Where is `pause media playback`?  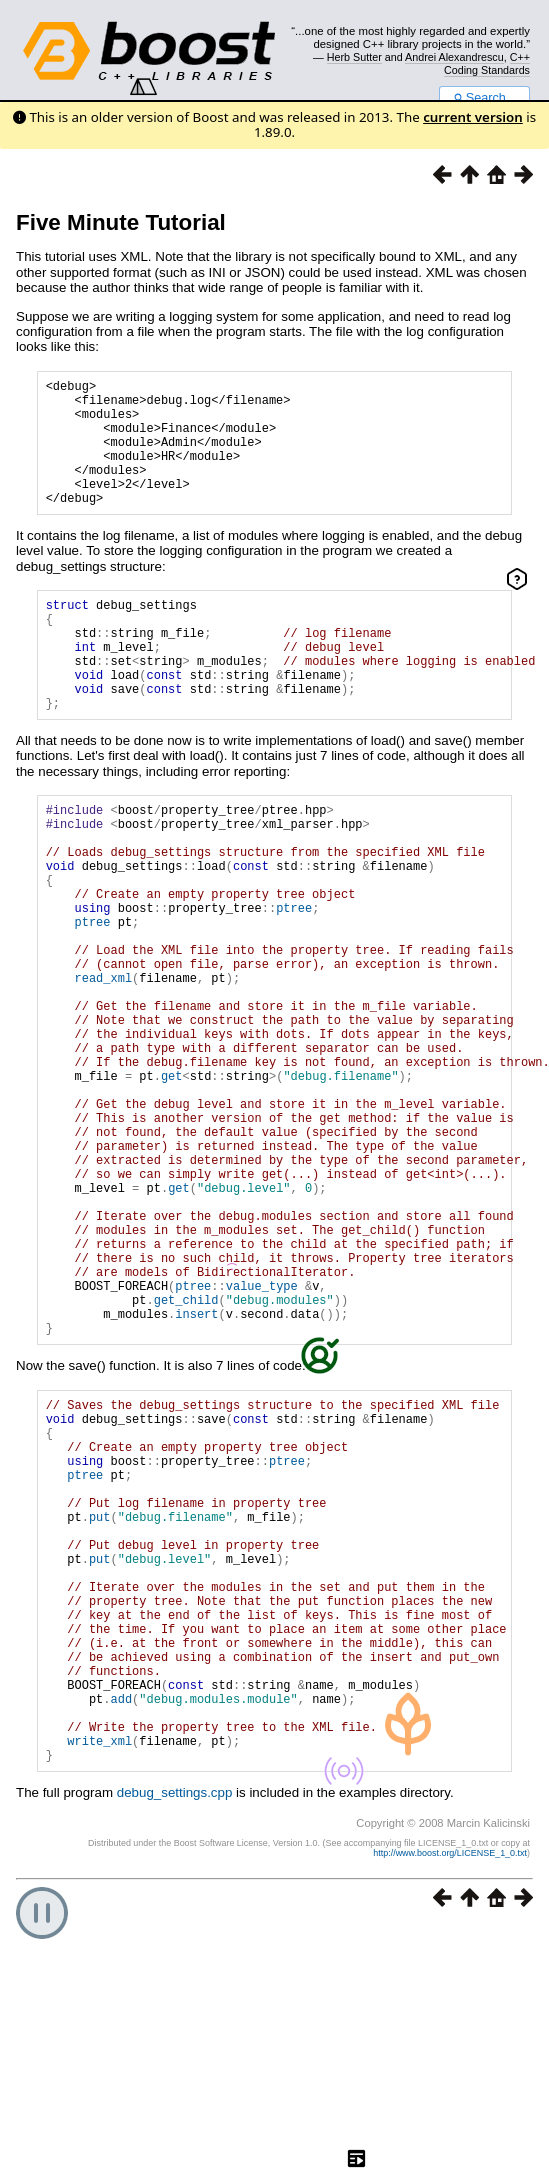 pause media playback is located at coordinates (42, 1913).